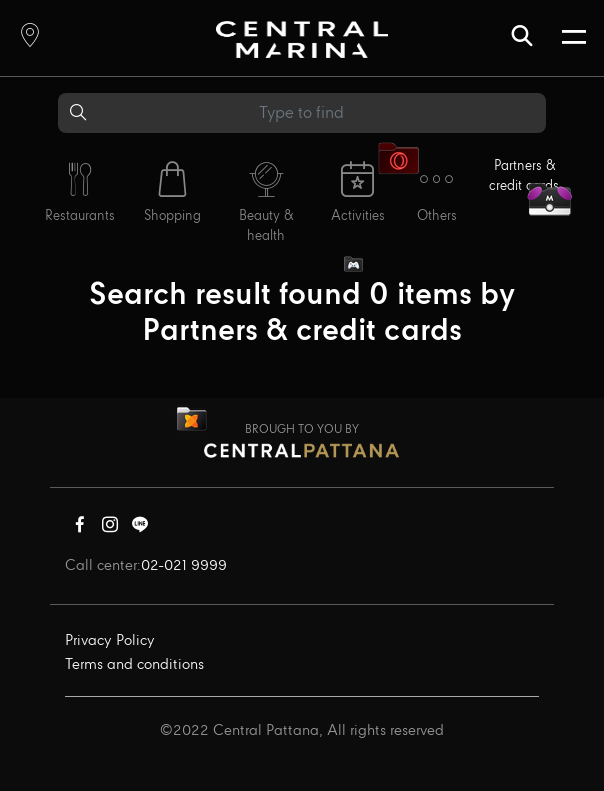 The image size is (604, 791). What do you see at coordinates (398, 159) in the screenshot?
I see `open Opera GX browser files folder` at bounding box center [398, 159].